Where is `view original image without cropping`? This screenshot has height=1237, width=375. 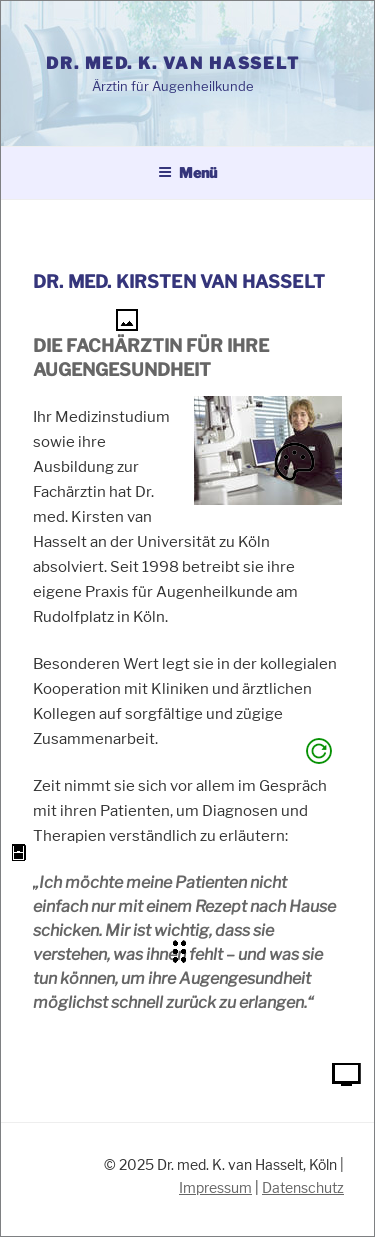 view original image without cropping is located at coordinates (127, 320).